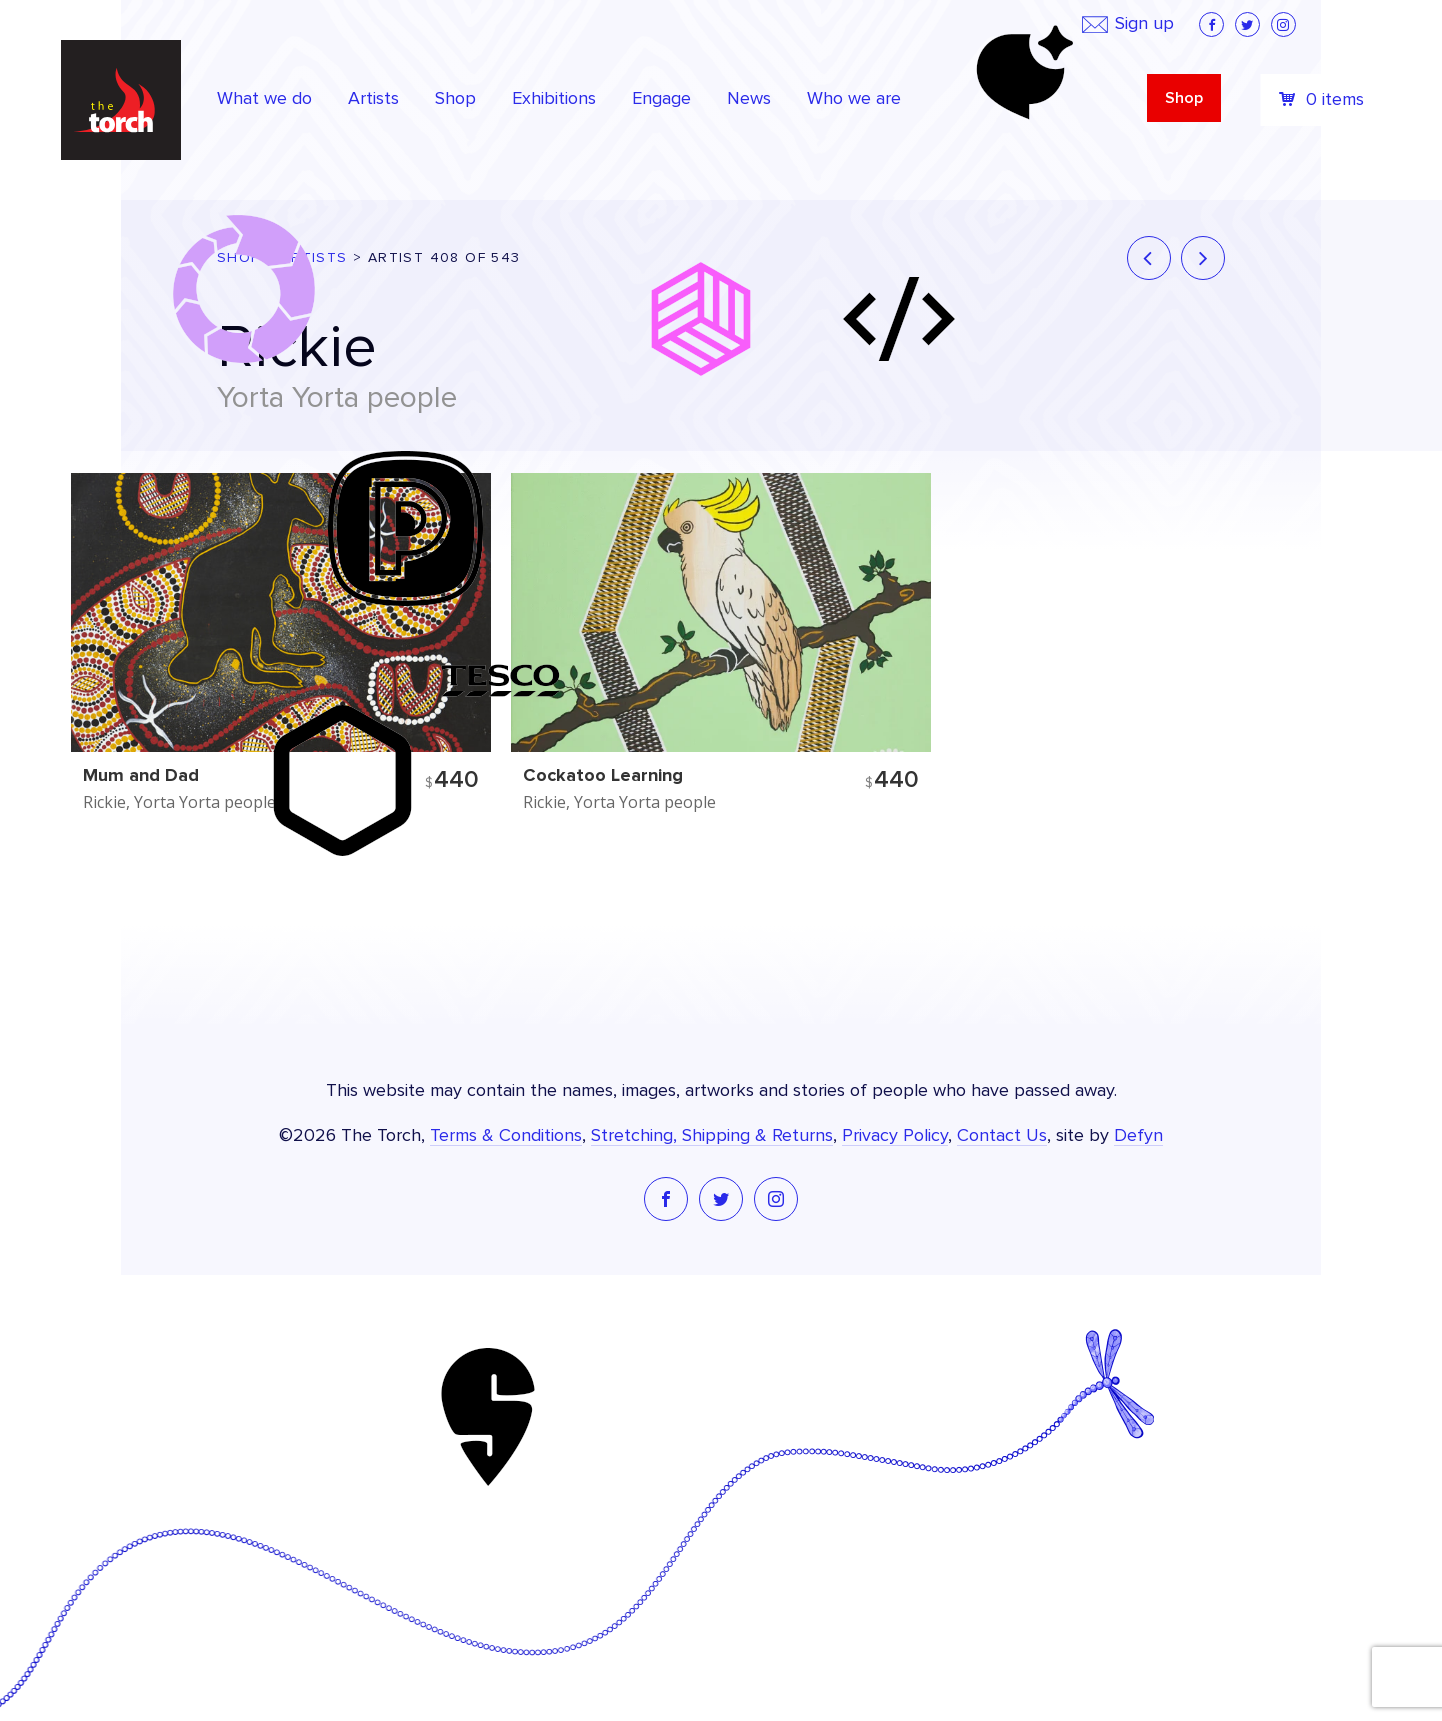  What do you see at coordinates (405, 528) in the screenshot?
I see `open peerlist profile or app` at bounding box center [405, 528].